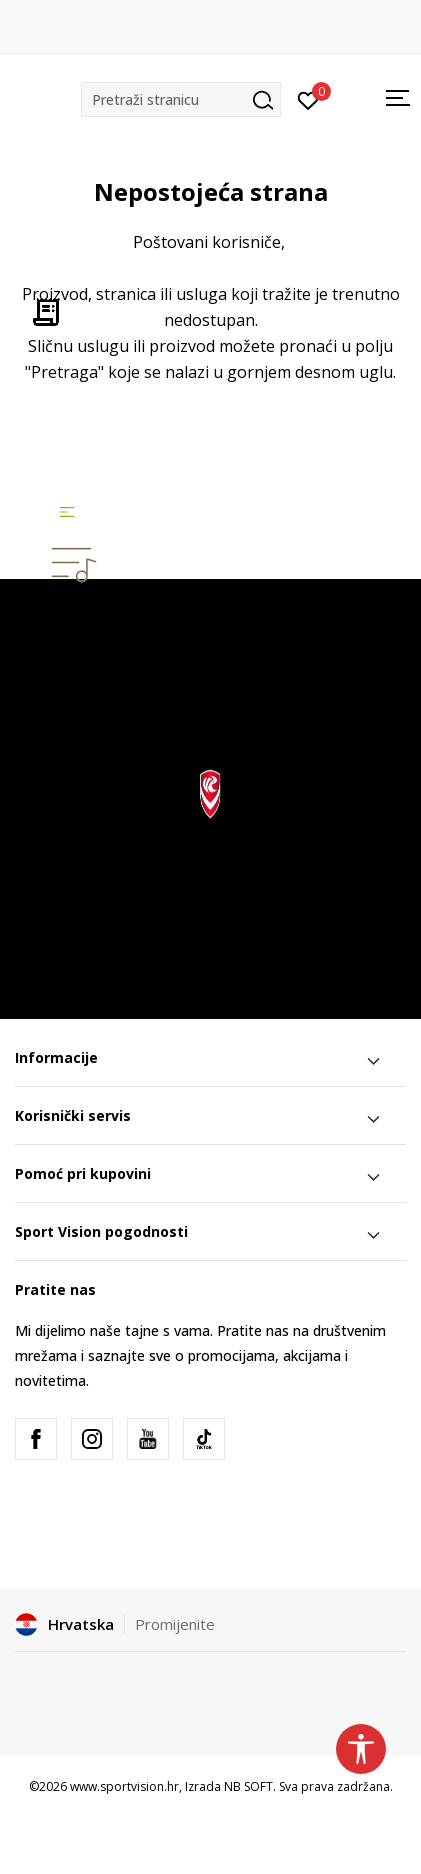 Image resolution: width=421 pixels, height=1874 pixels. What do you see at coordinates (46, 312) in the screenshot?
I see `view transaction history or receipts` at bounding box center [46, 312].